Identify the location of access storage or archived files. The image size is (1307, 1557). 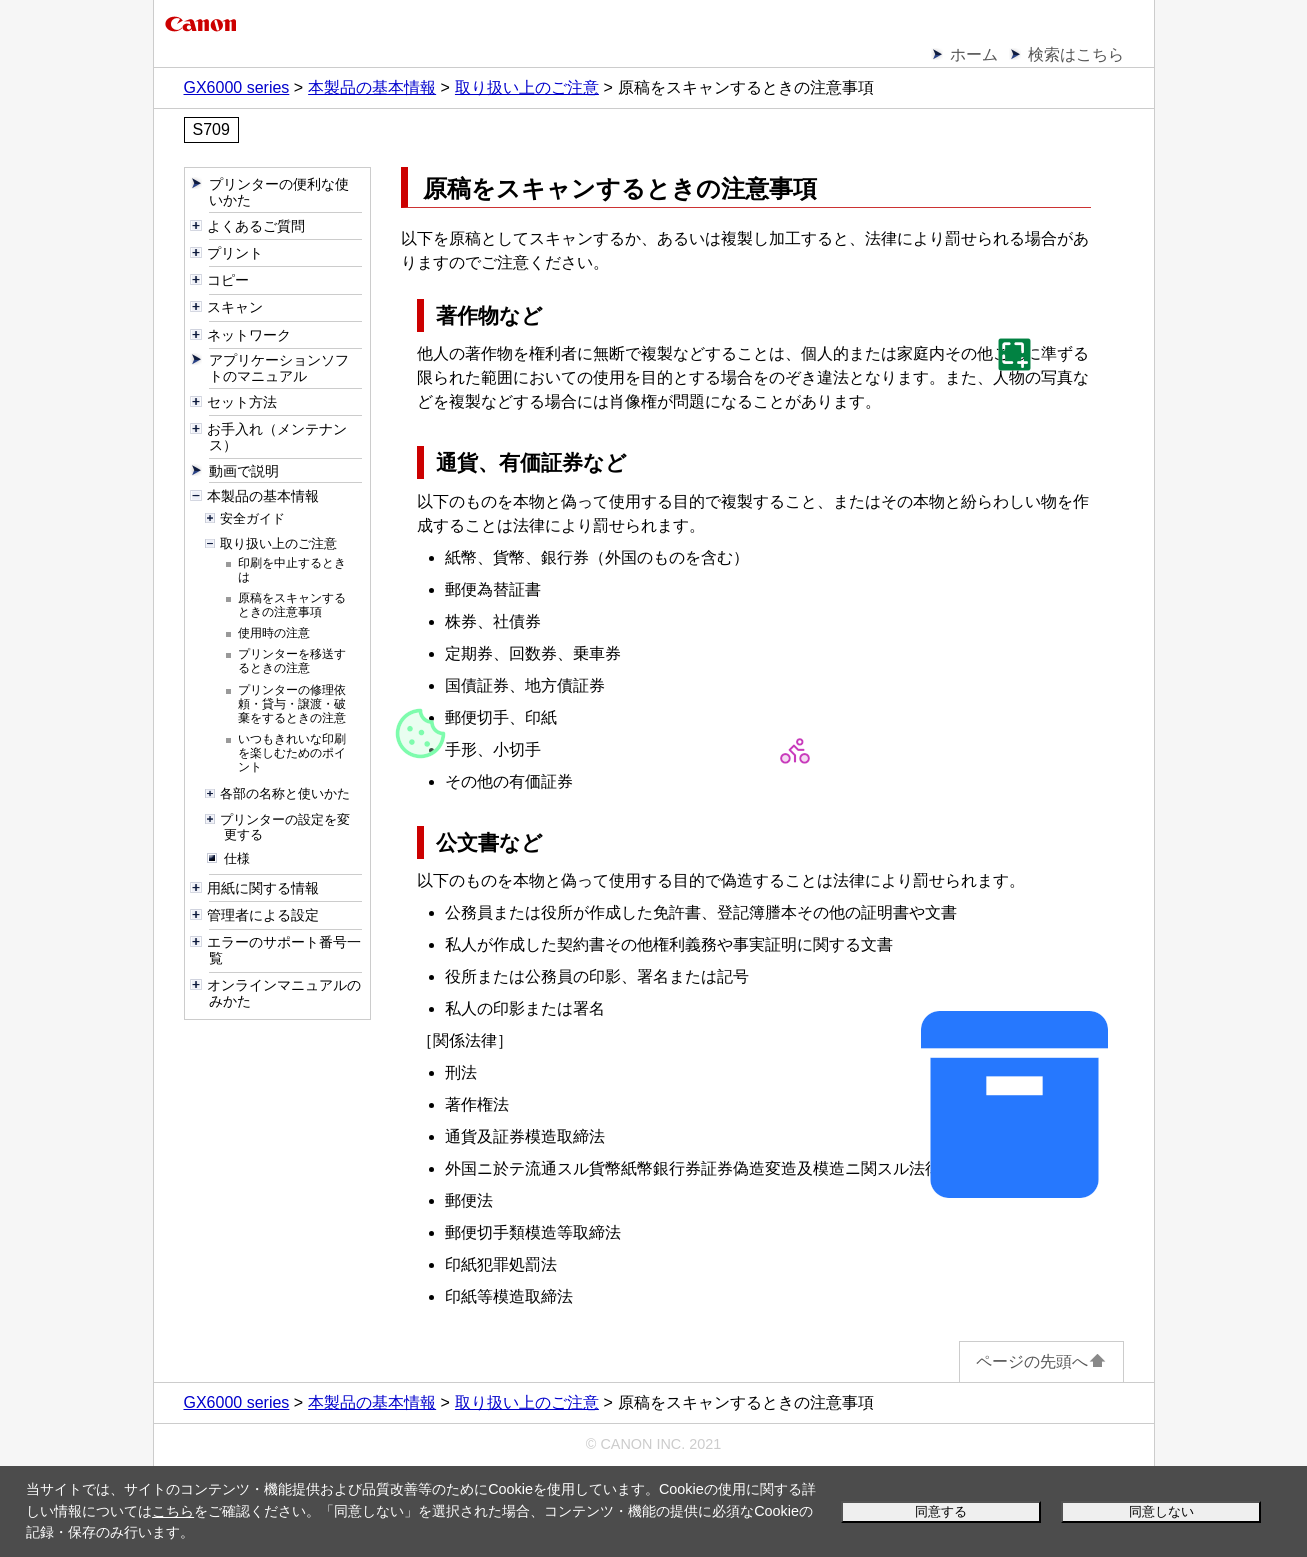
(1014, 1104).